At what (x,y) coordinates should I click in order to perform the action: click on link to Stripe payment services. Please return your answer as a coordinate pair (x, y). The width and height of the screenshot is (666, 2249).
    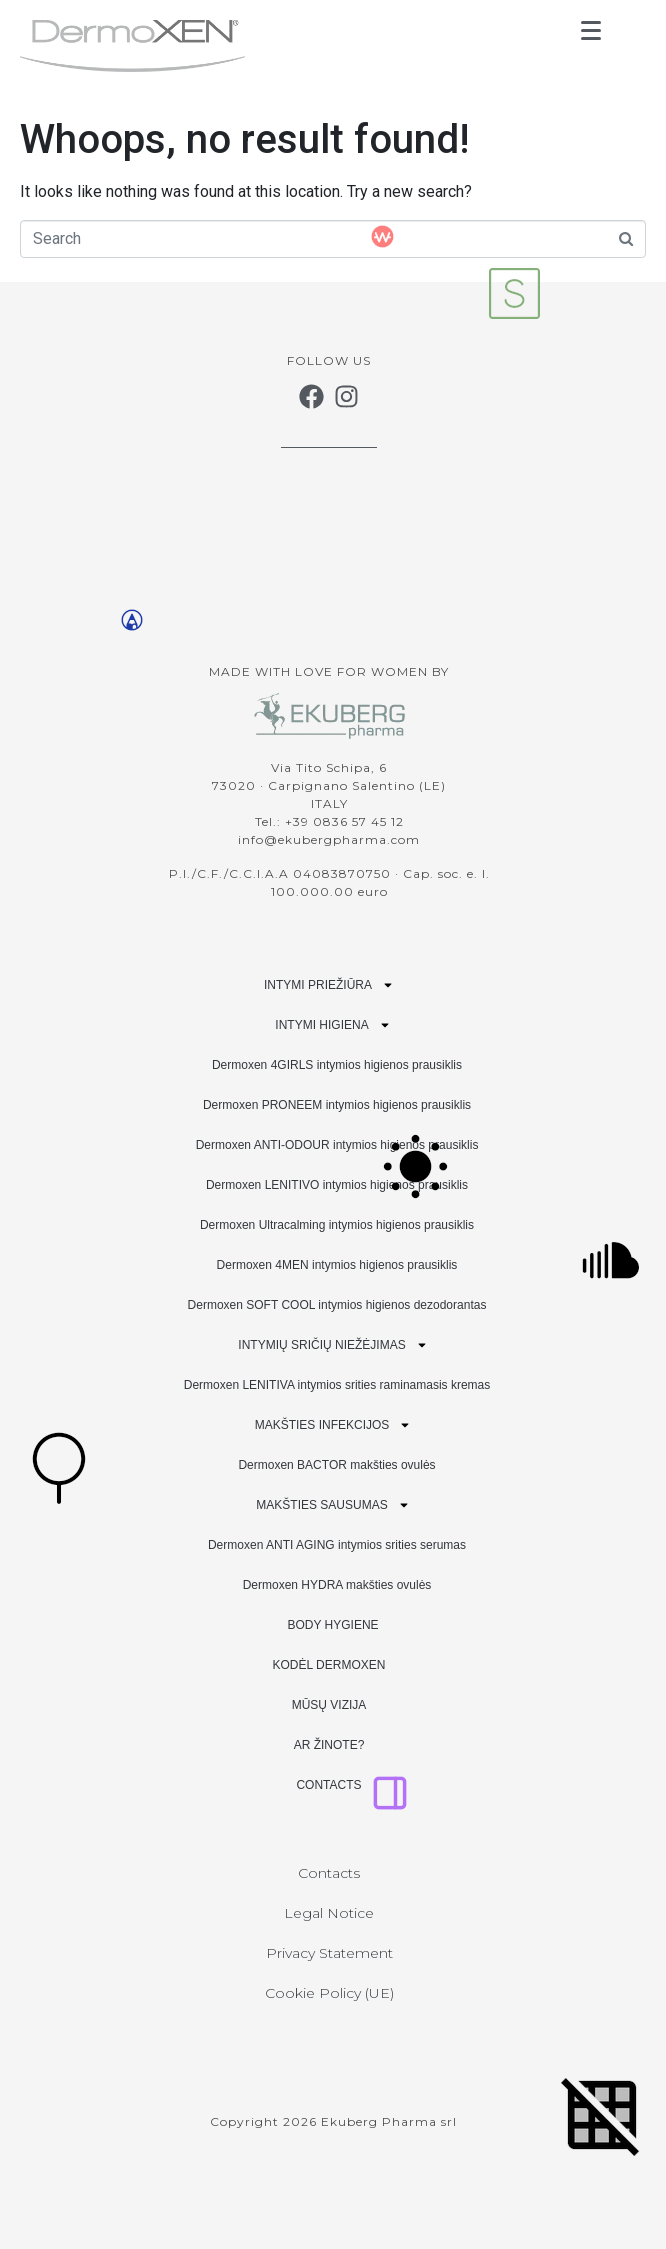
    Looking at the image, I should click on (514, 293).